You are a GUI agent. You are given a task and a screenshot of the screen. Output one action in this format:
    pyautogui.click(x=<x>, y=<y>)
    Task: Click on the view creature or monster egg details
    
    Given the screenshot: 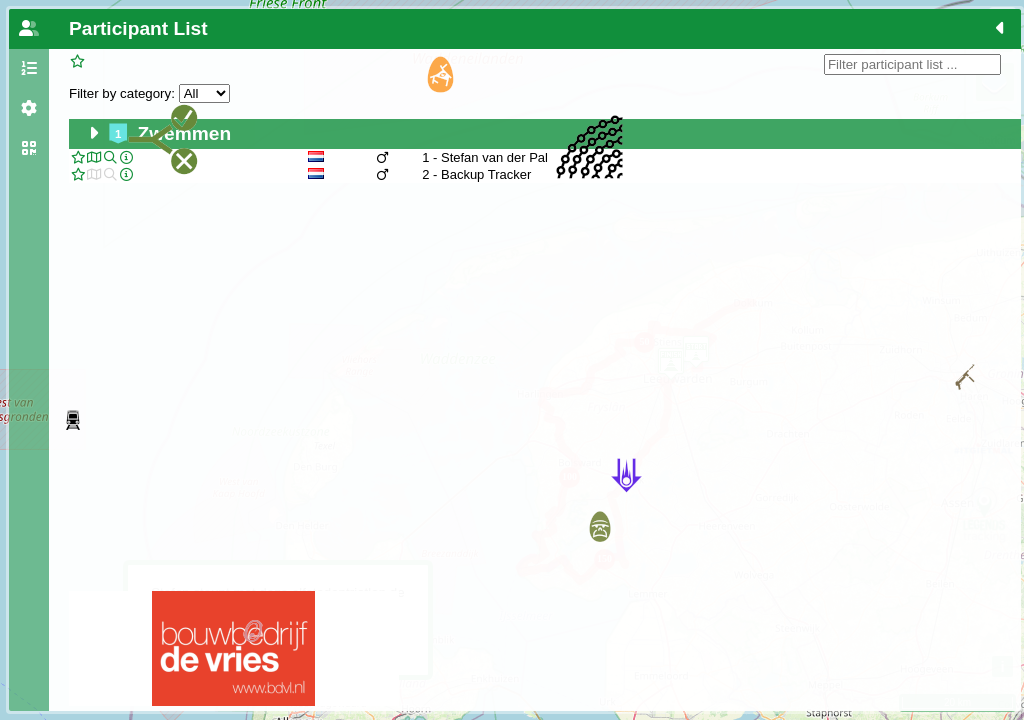 What is the action you would take?
    pyautogui.click(x=440, y=74)
    